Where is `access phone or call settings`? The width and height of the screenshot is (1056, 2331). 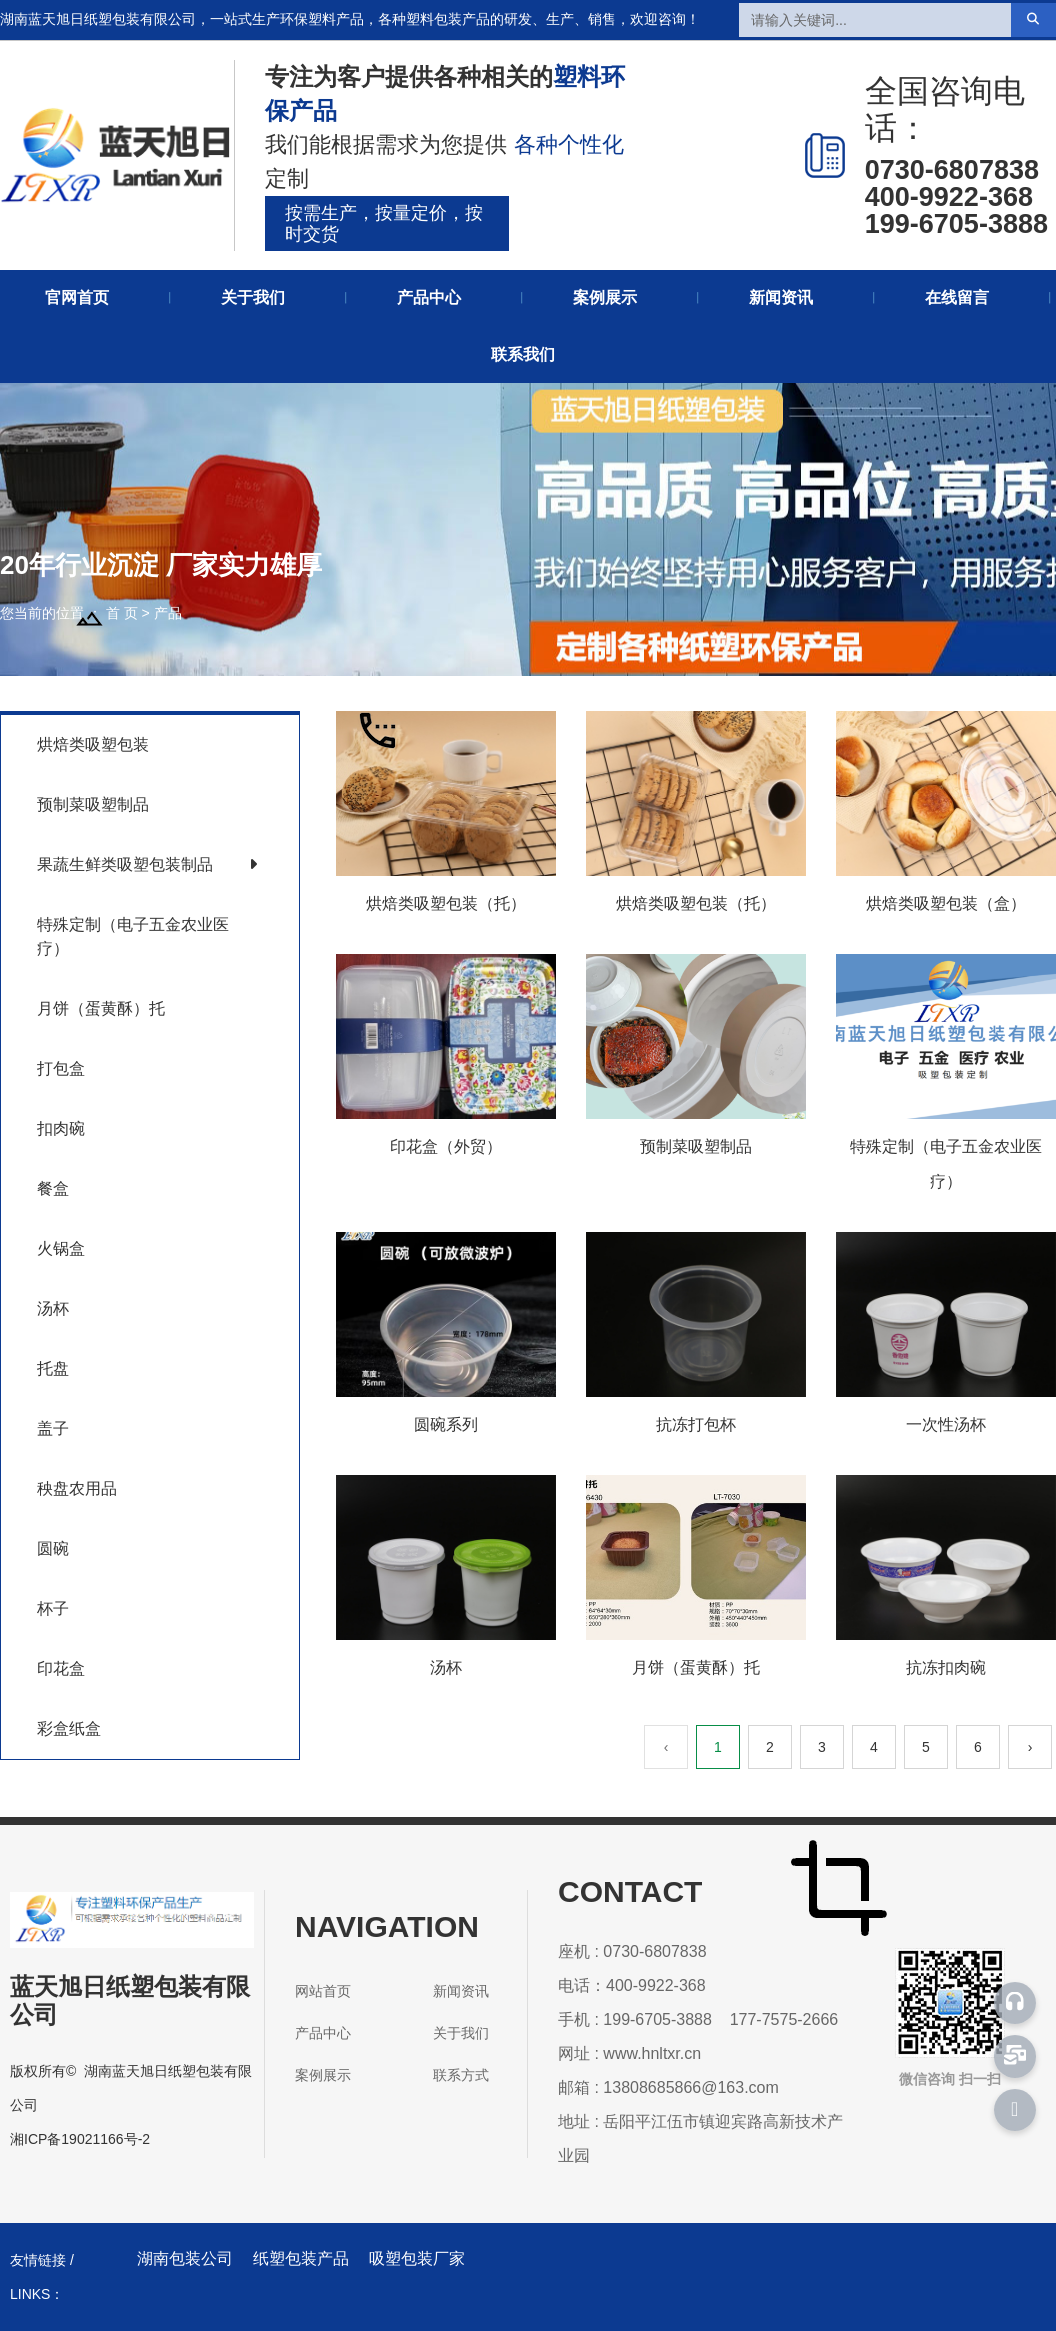
access phone or call settings is located at coordinates (377, 730).